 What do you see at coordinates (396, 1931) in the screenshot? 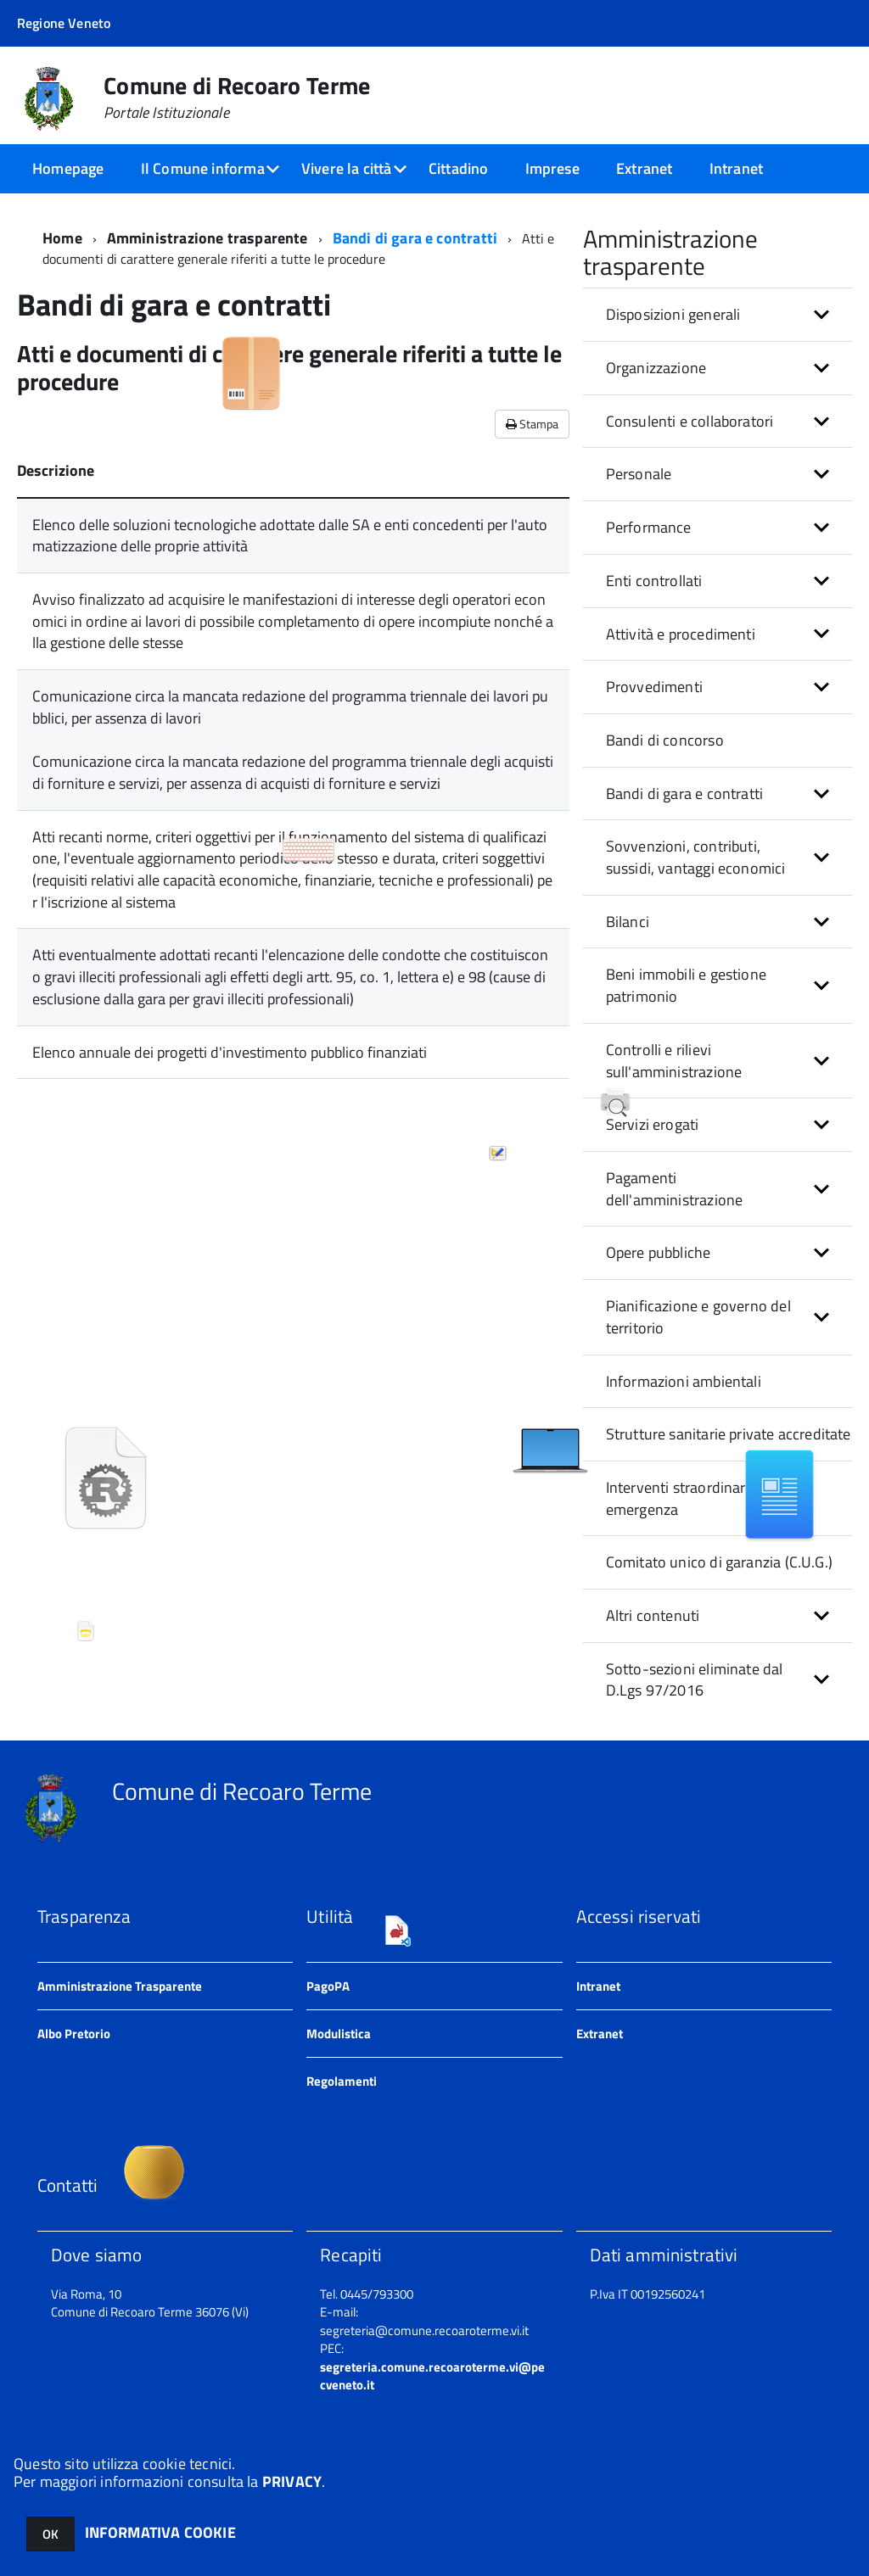
I see `open a jade-related project or file in Visual Studio Code` at bounding box center [396, 1931].